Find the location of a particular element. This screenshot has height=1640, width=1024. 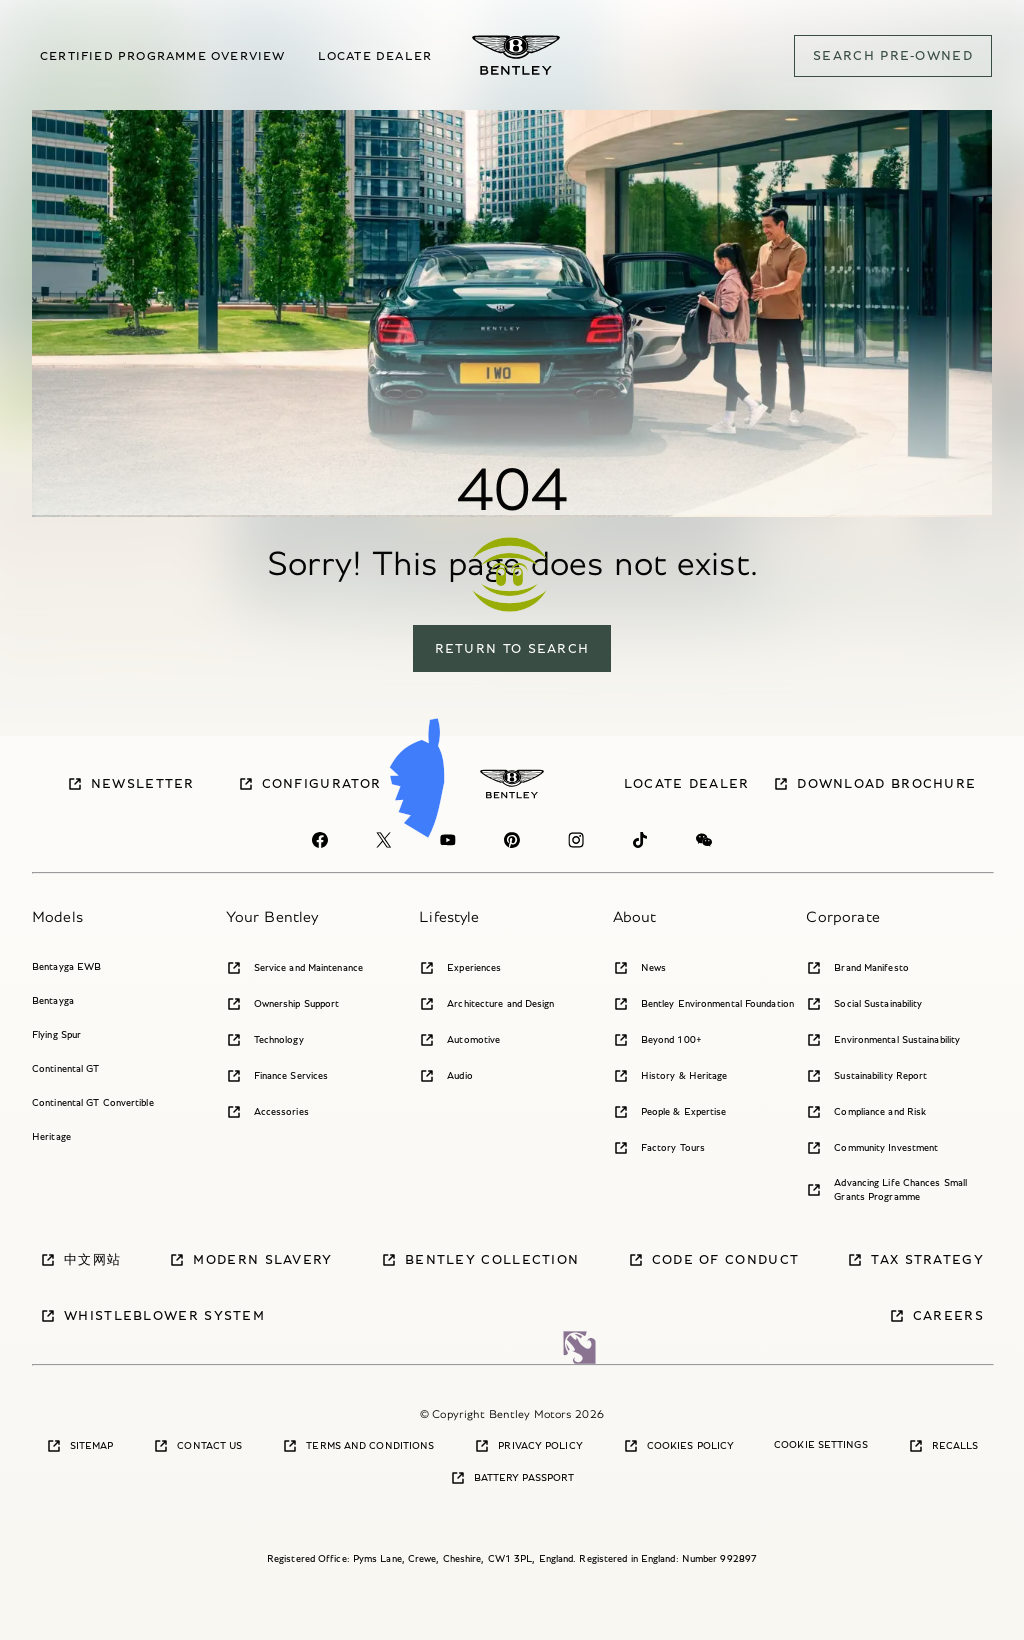

activate fire breath ability is located at coordinates (579, 1347).